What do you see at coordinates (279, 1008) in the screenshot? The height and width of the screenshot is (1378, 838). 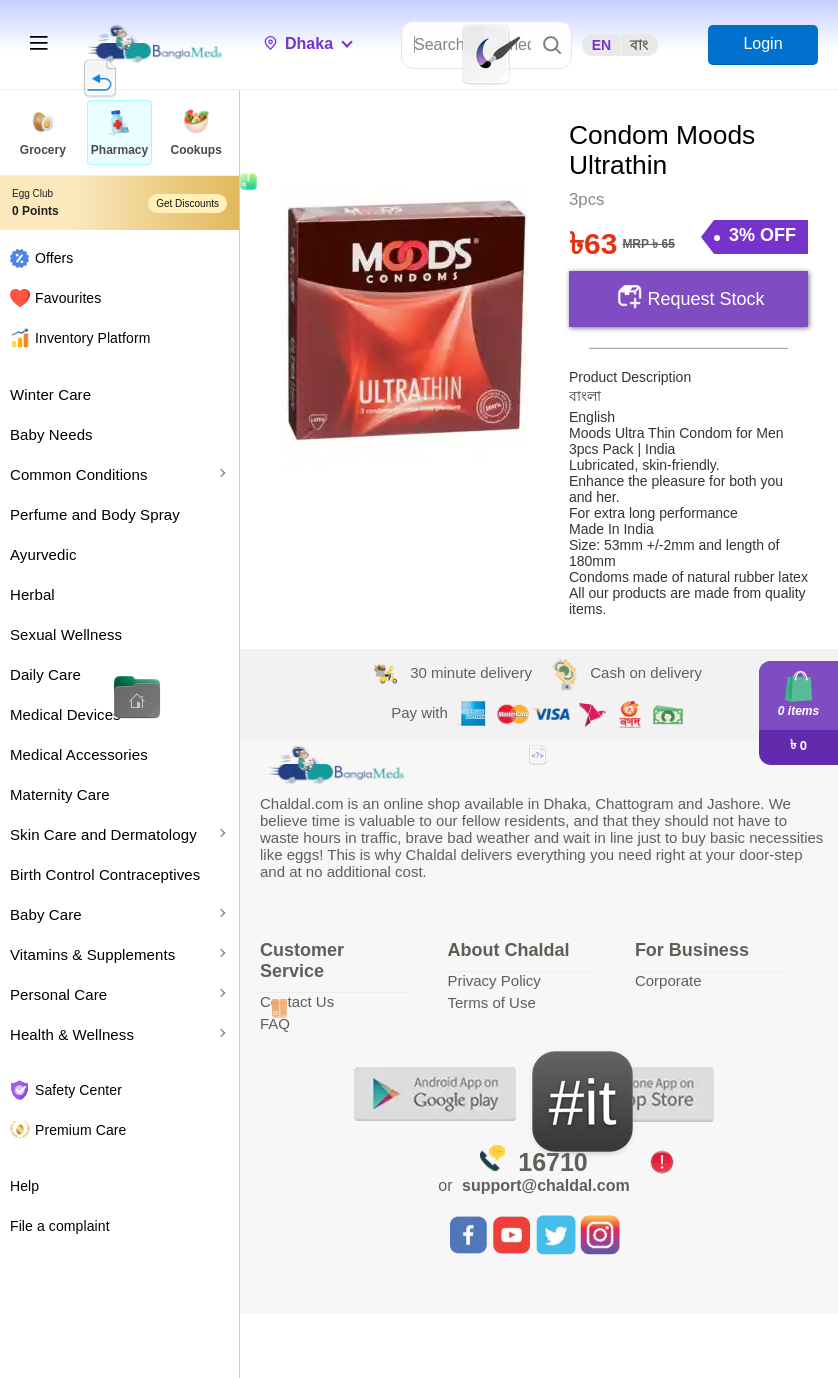 I see `a compressed archive or package file` at bounding box center [279, 1008].